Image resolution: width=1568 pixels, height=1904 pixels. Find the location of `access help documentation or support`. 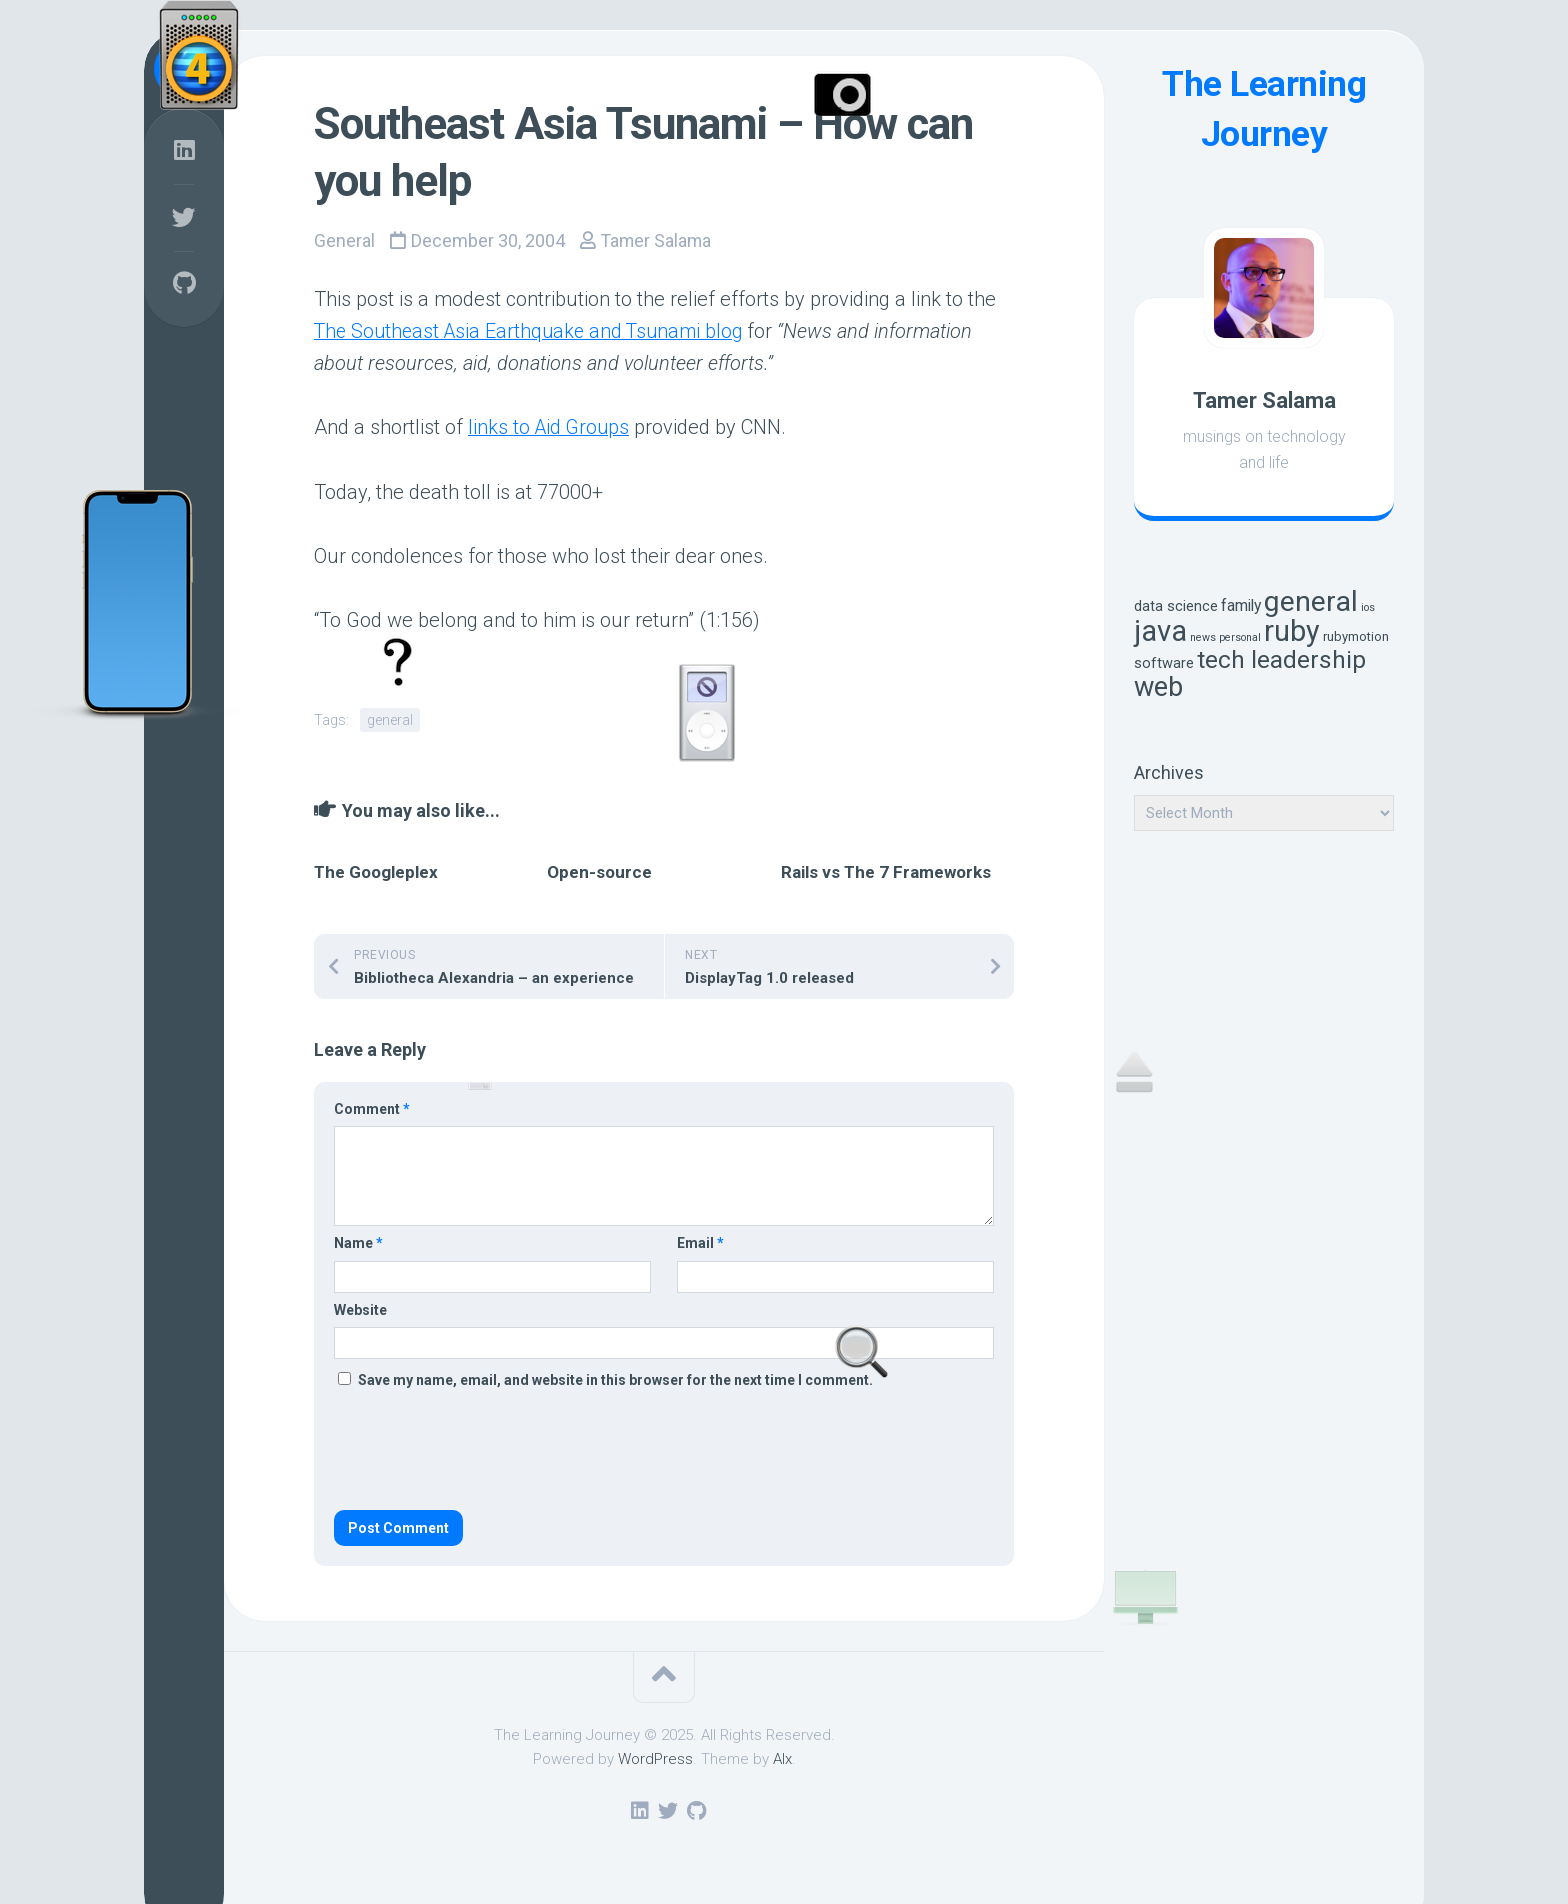

access help documentation or support is located at coordinates (399, 663).